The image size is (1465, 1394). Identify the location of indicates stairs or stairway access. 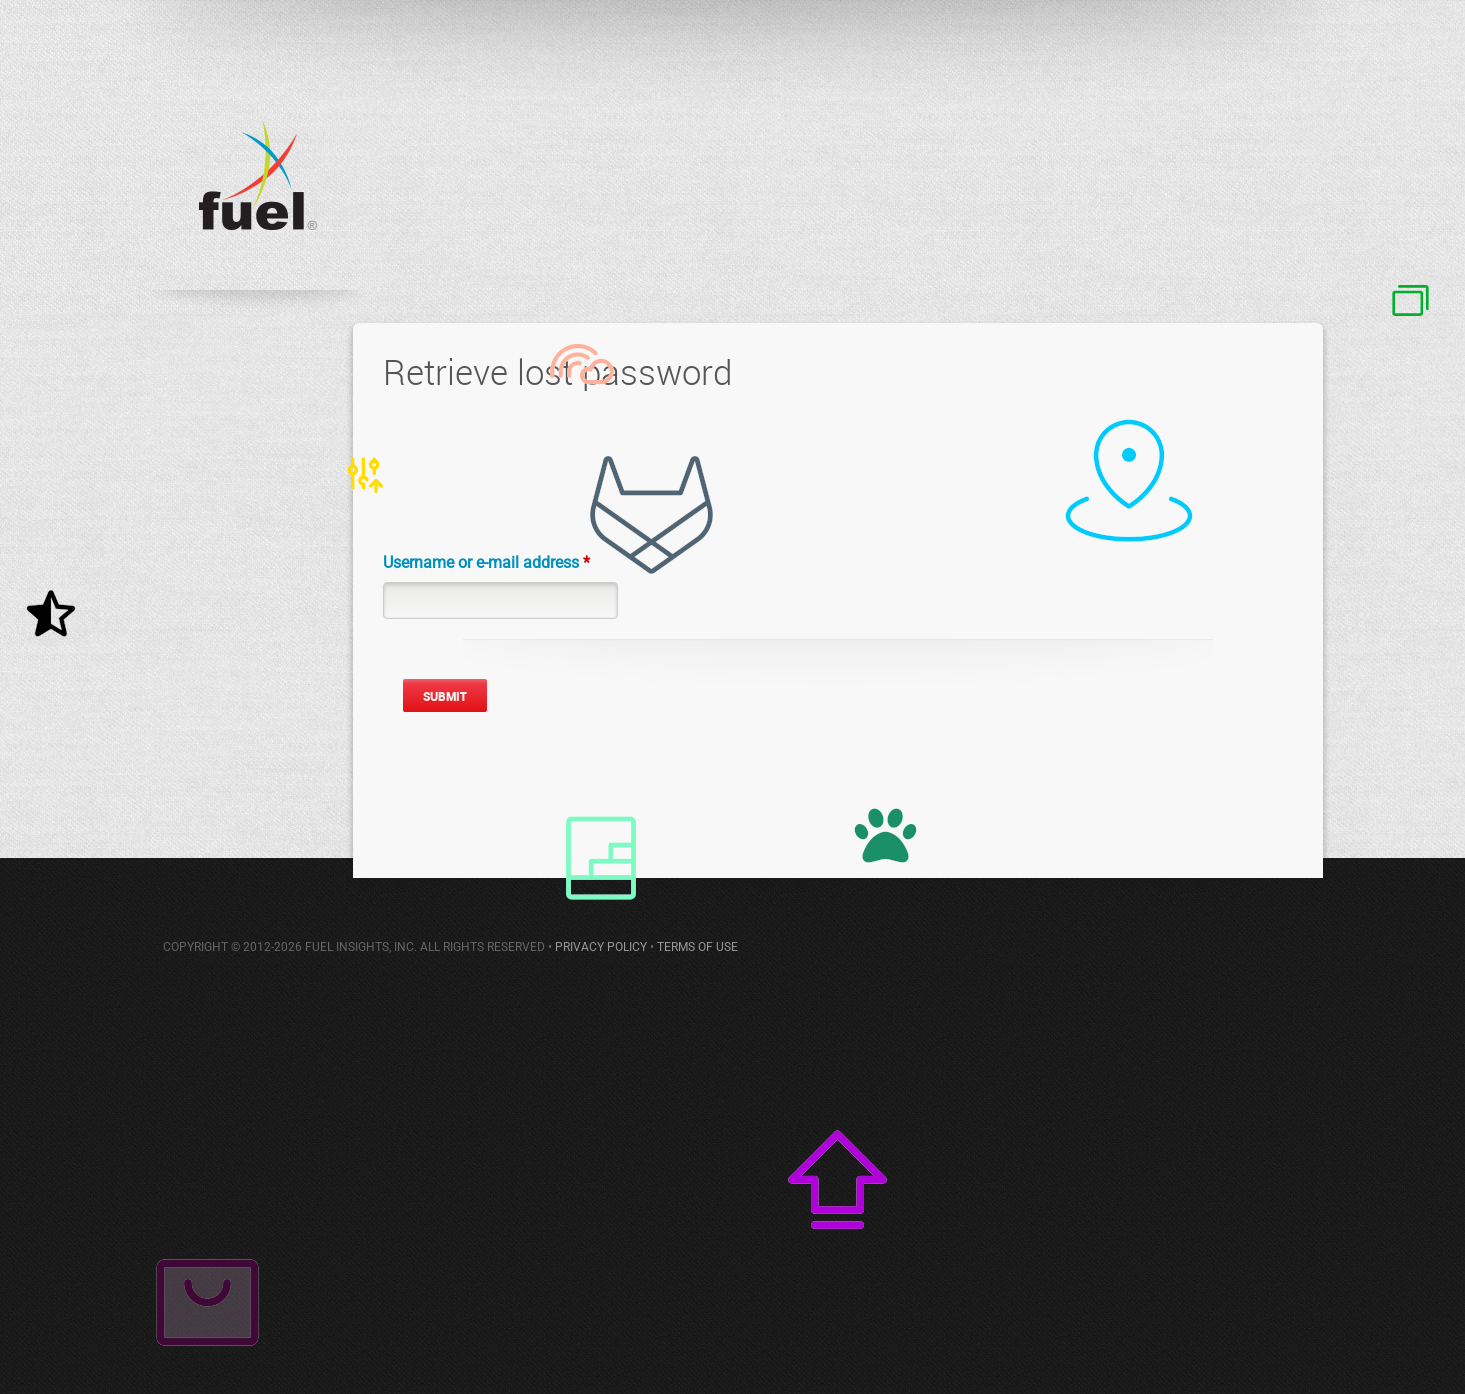
(601, 858).